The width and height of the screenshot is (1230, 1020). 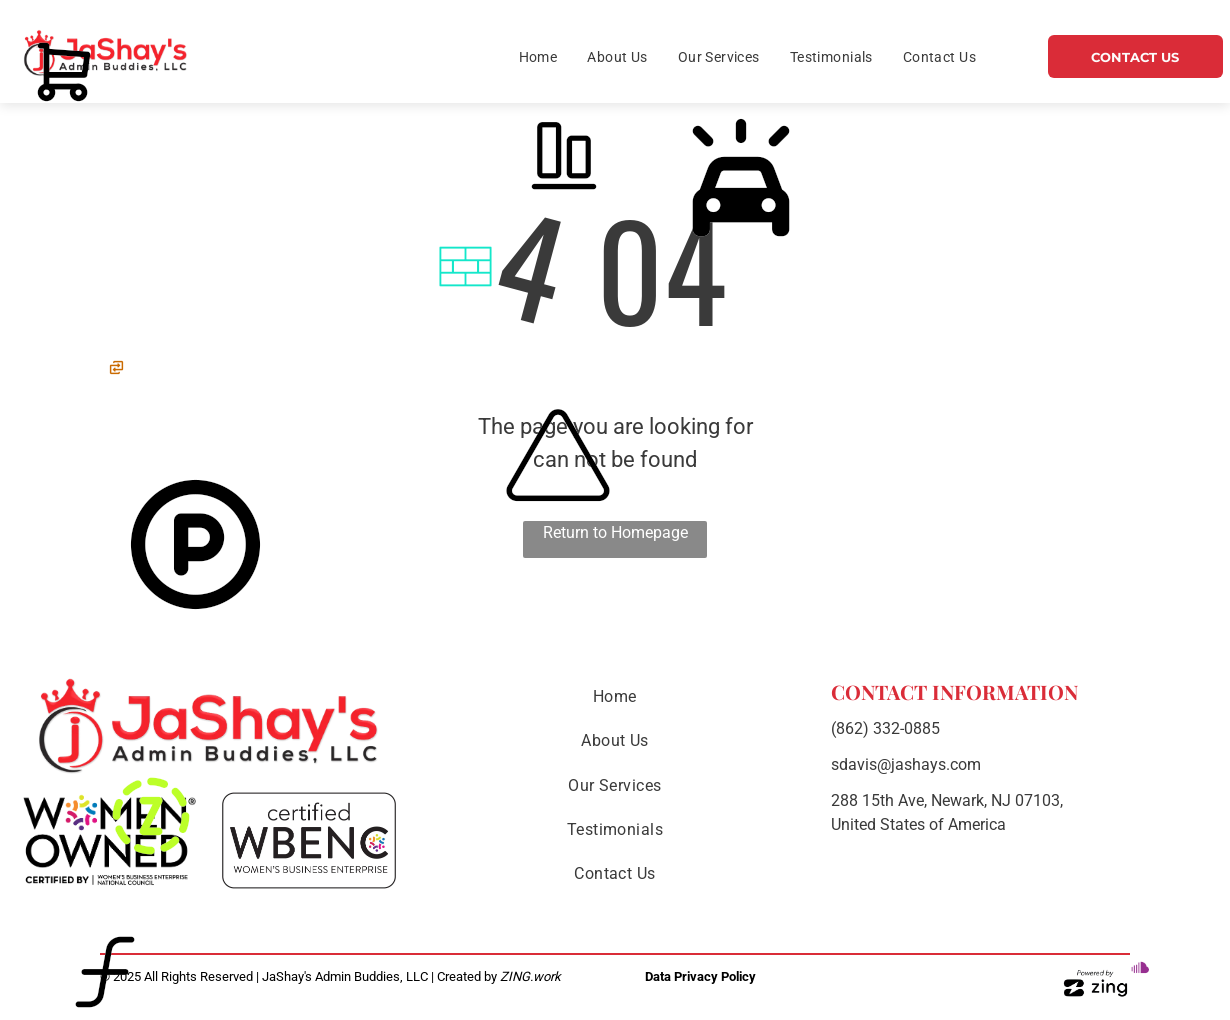 What do you see at coordinates (64, 72) in the screenshot?
I see `view your shopping cart` at bounding box center [64, 72].